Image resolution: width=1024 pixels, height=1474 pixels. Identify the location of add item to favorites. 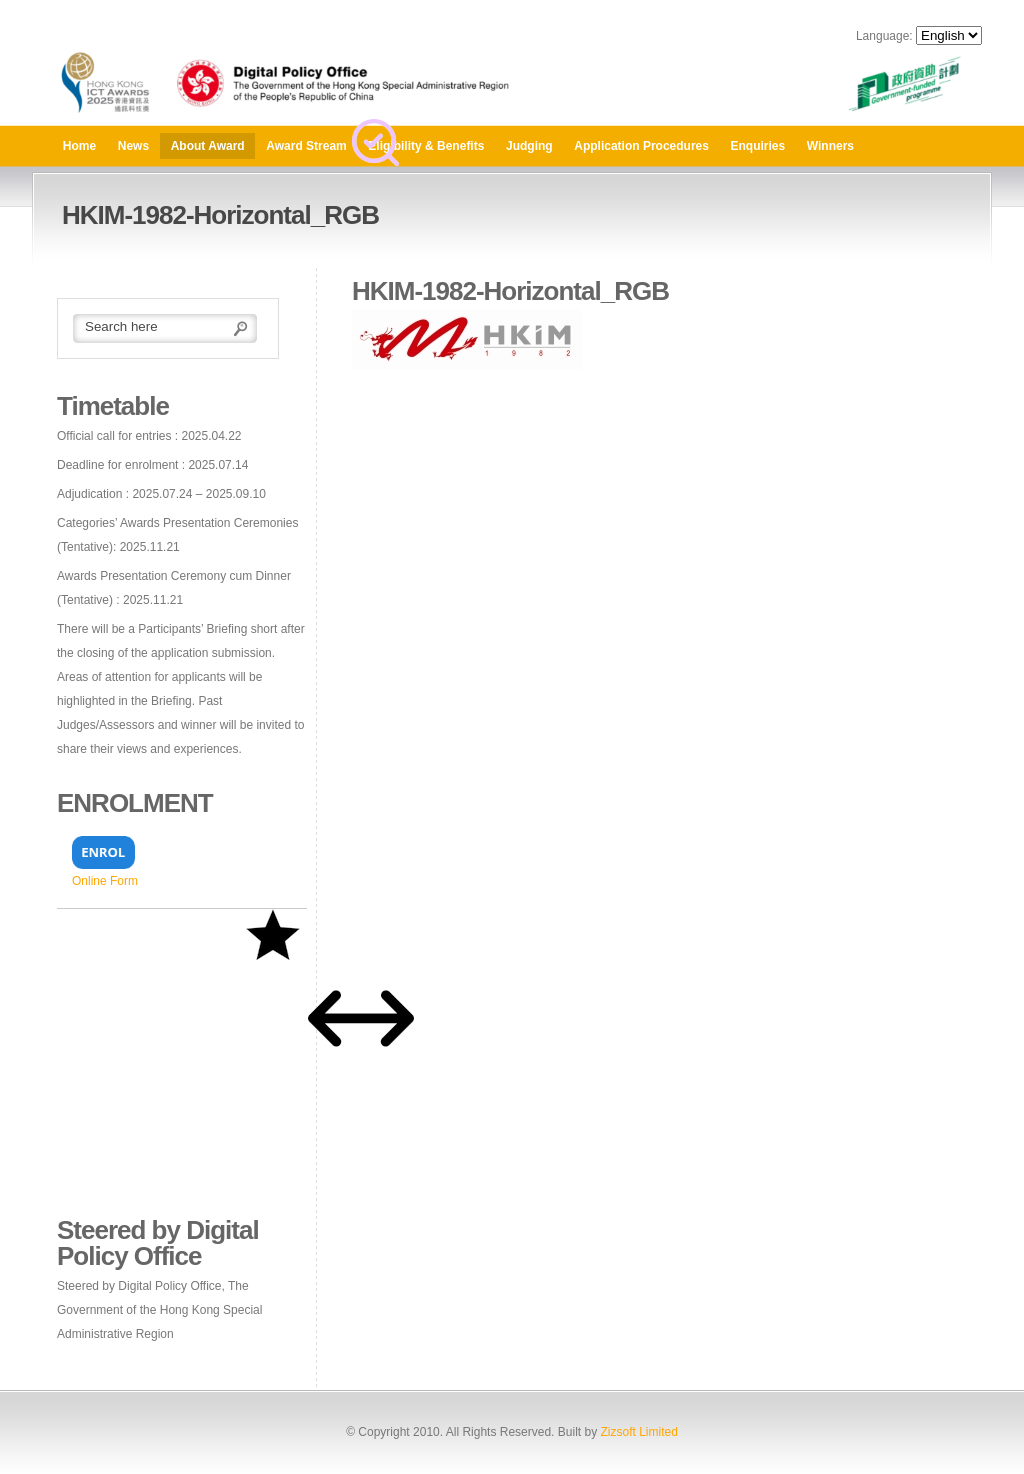
(273, 936).